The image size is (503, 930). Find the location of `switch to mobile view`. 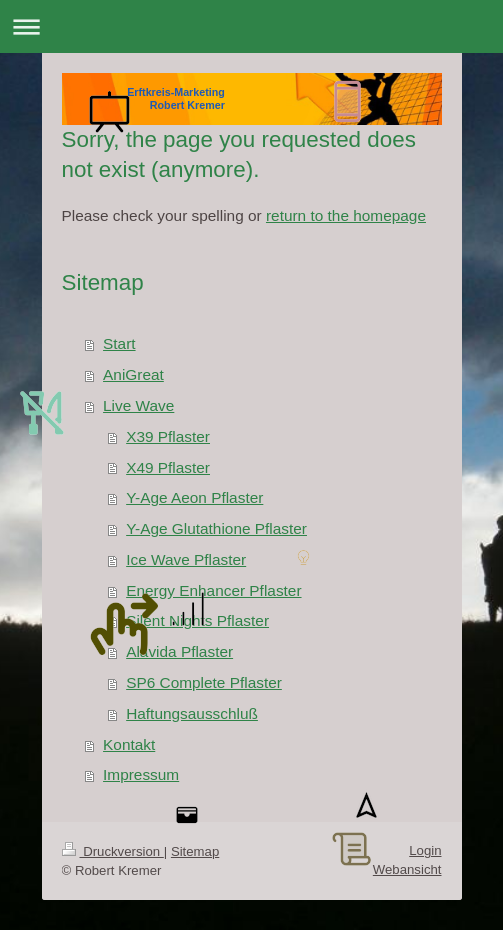

switch to mobile view is located at coordinates (347, 101).